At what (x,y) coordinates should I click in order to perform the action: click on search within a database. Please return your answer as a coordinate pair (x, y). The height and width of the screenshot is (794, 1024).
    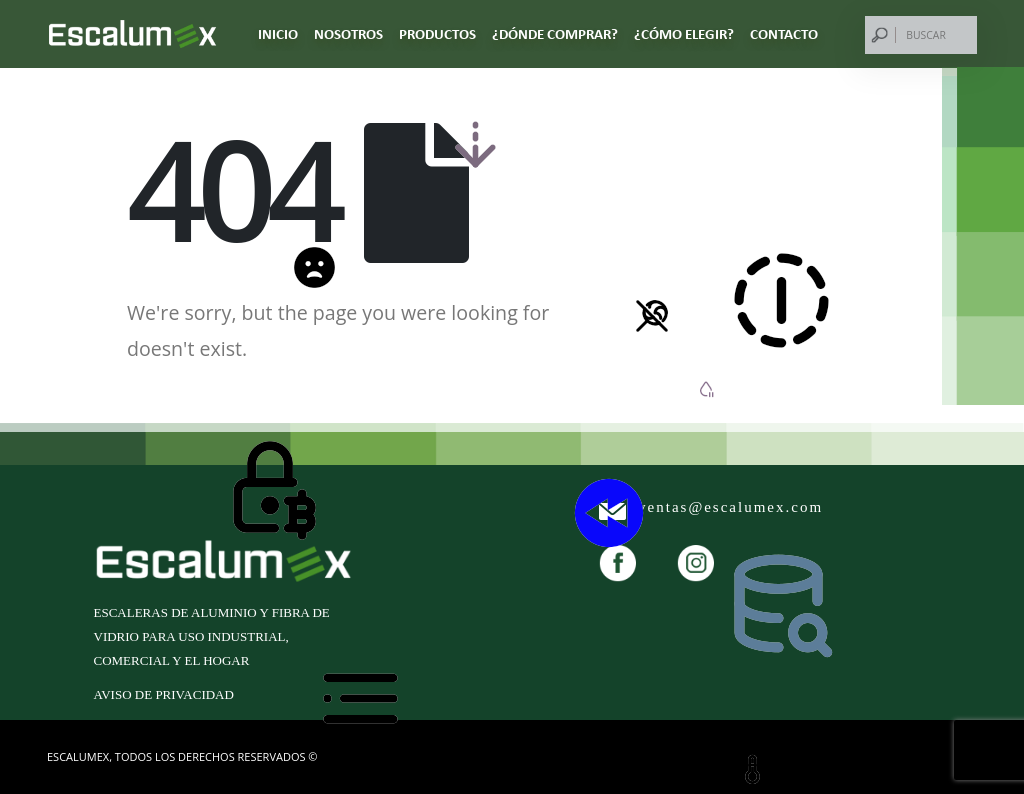
    Looking at the image, I should click on (778, 603).